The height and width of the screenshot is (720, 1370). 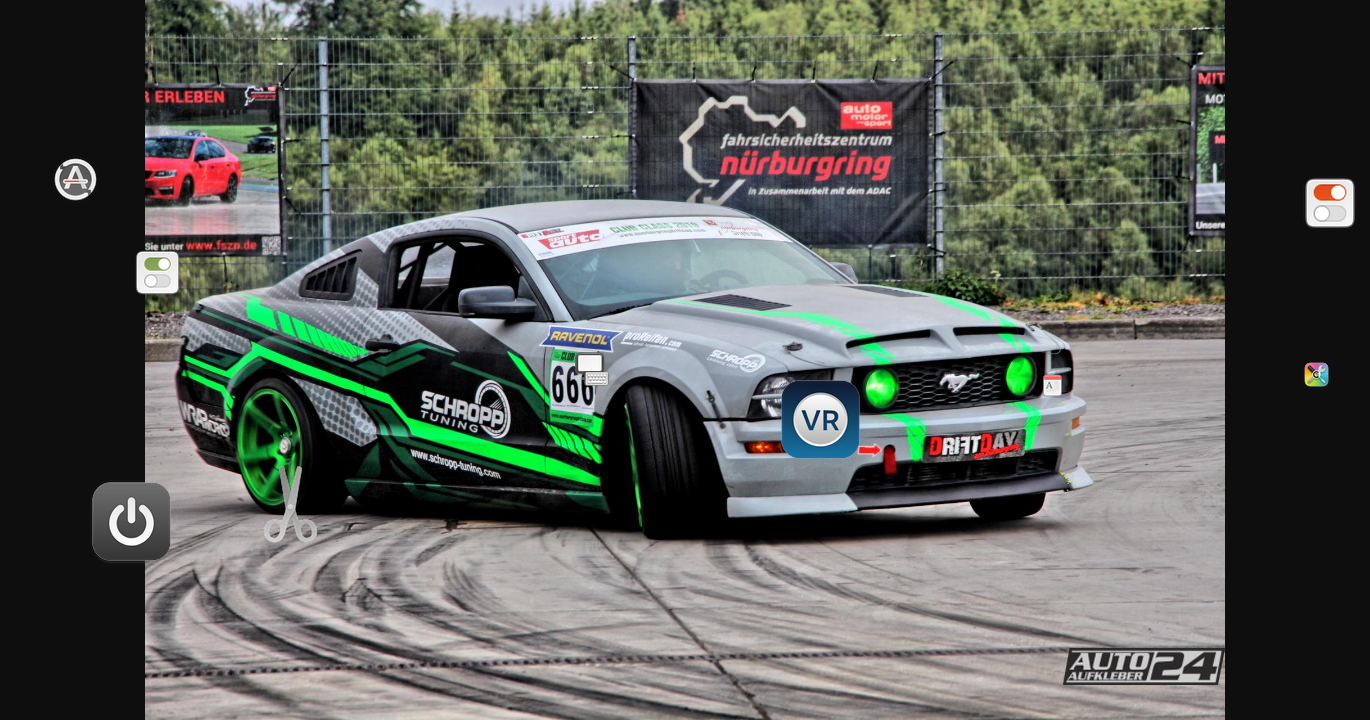 I want to click on open desktop preferences or settings, so click(x=1330, y=203).